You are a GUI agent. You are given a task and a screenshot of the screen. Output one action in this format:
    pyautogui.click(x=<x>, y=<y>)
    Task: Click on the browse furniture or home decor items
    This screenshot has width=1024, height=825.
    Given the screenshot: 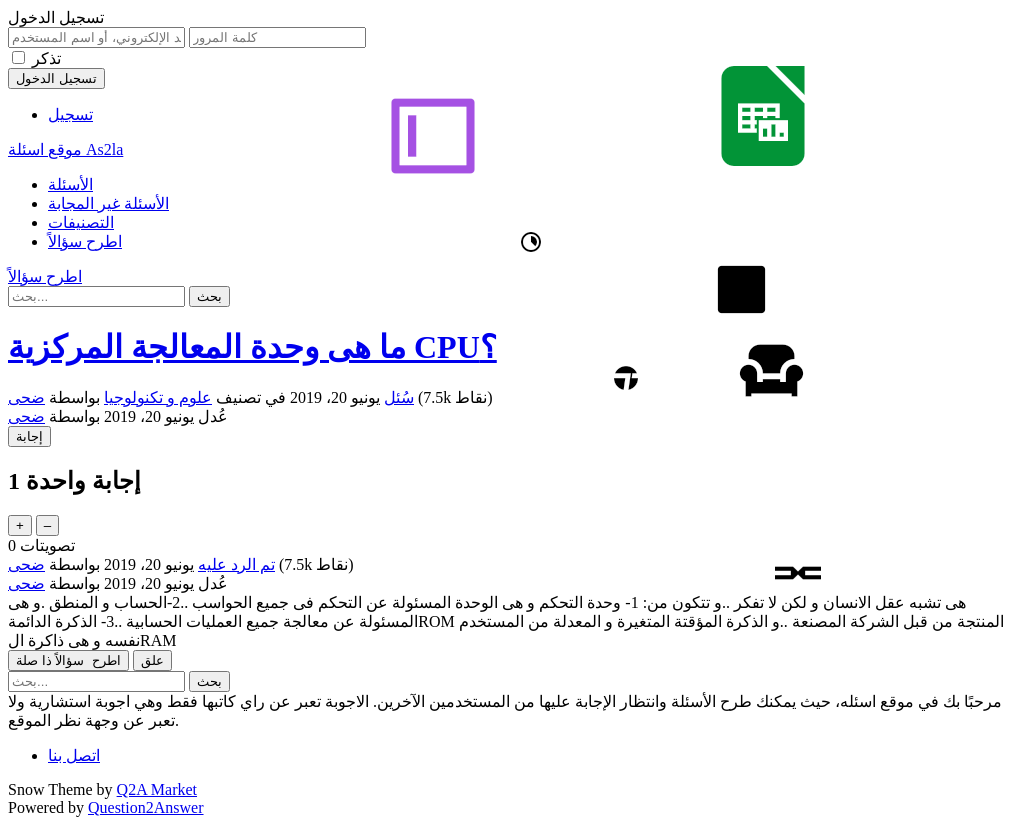 What is the action you would take?
    pyautogui.click(x=771, y=370)
    